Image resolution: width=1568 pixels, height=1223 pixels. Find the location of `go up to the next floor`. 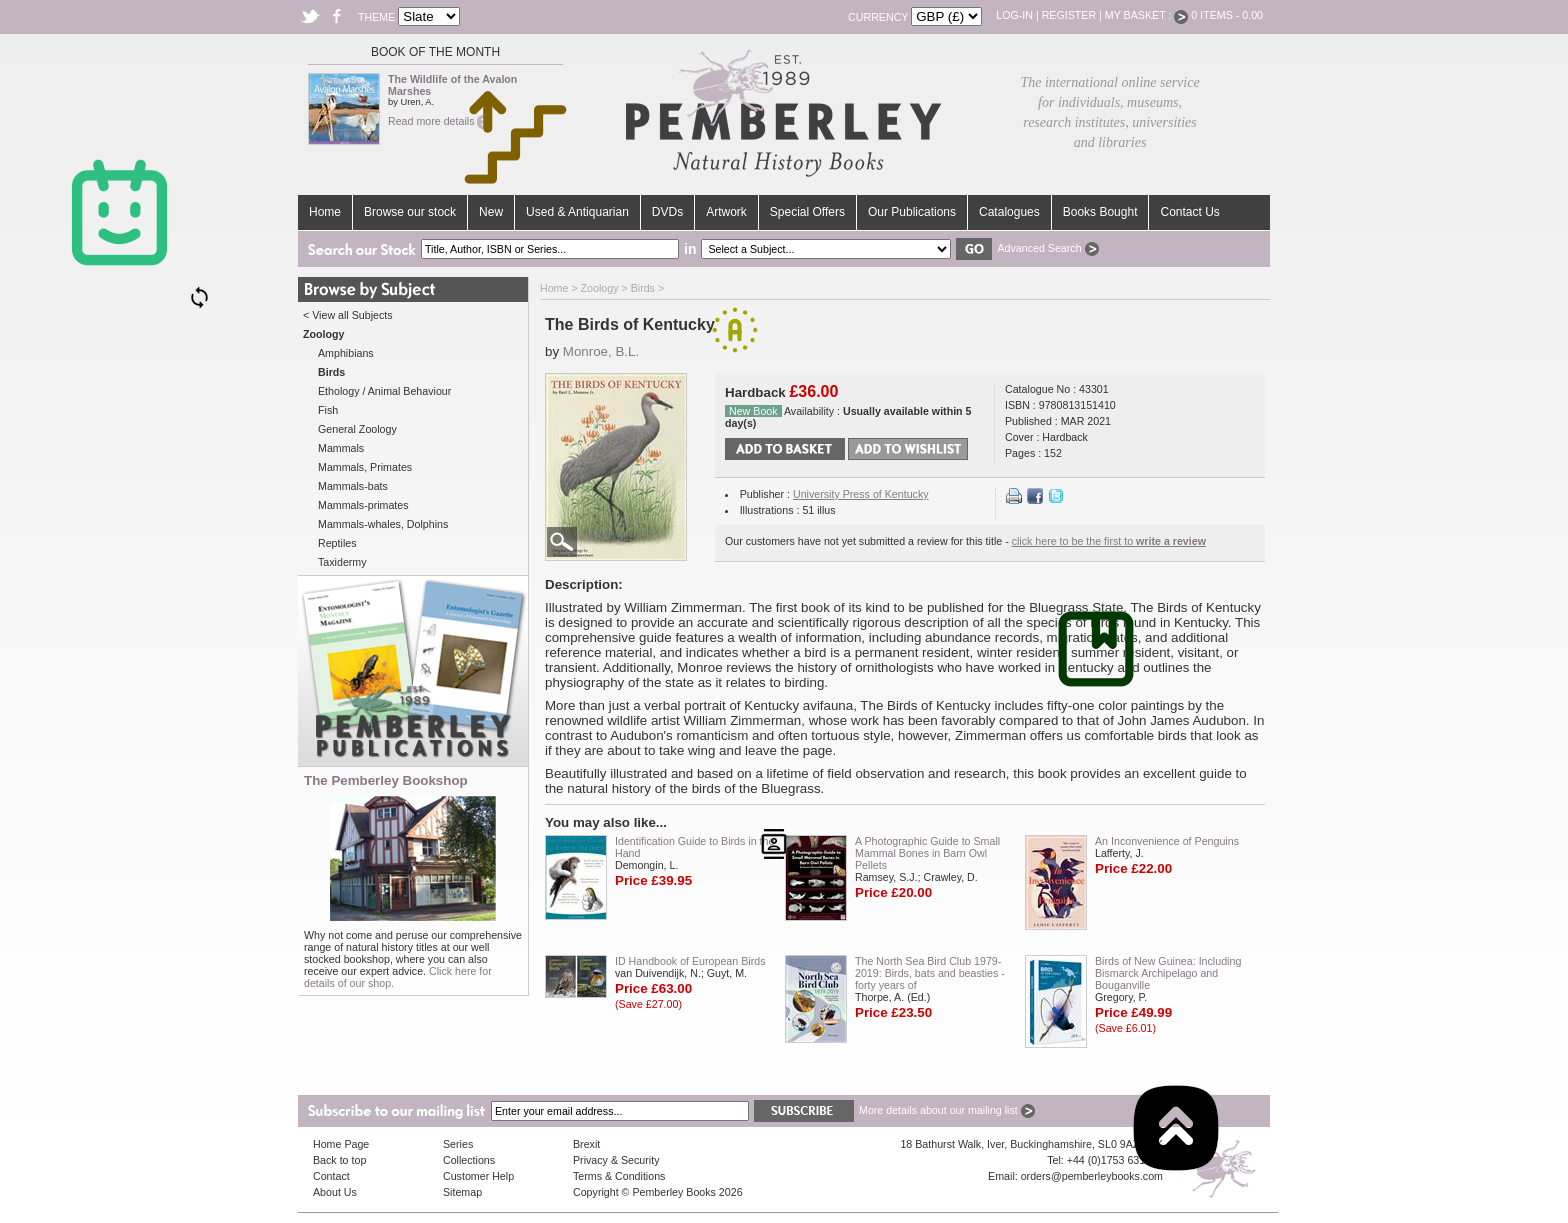

go up to the next floor is located at coordinates (515, 137).